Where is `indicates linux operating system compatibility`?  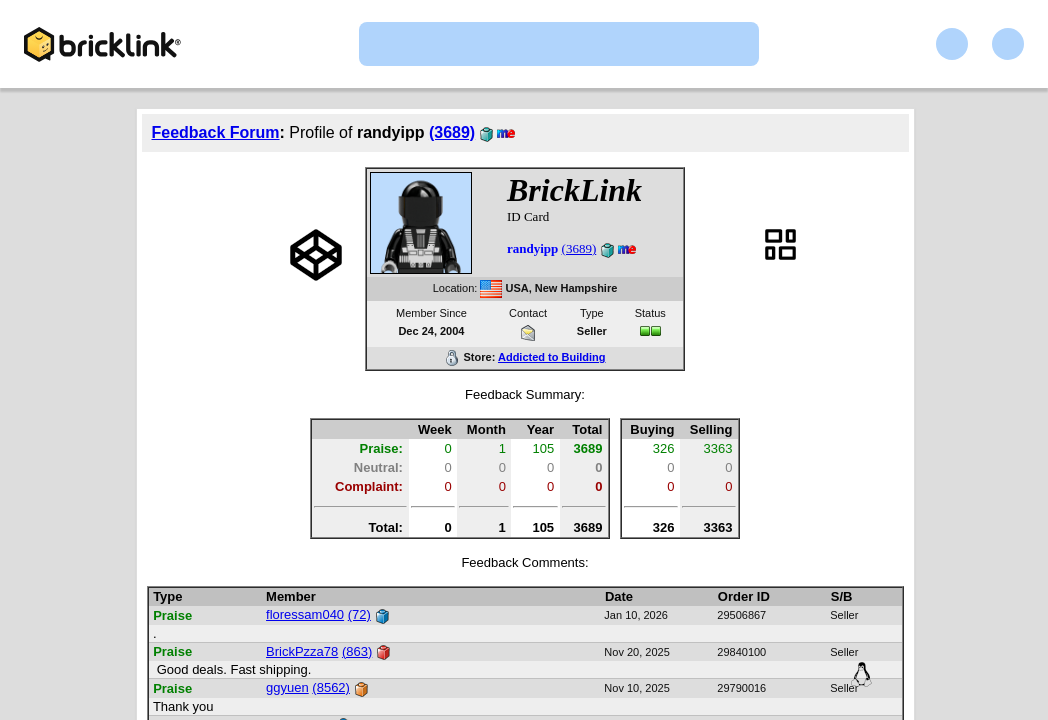
indicates linux operating system compatibility is located at coordinates (861, 674).